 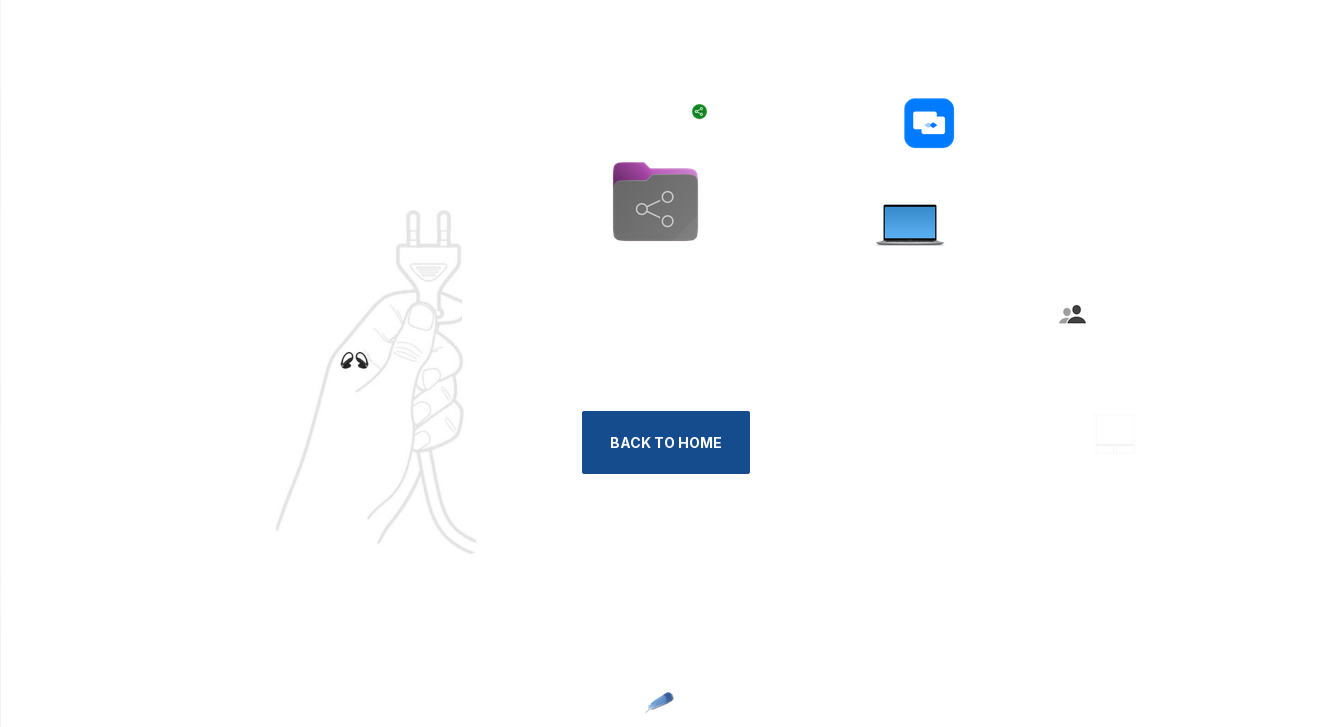 I want to click on launch the Tk GUI toolkit framework, so click(x=659, y=702).